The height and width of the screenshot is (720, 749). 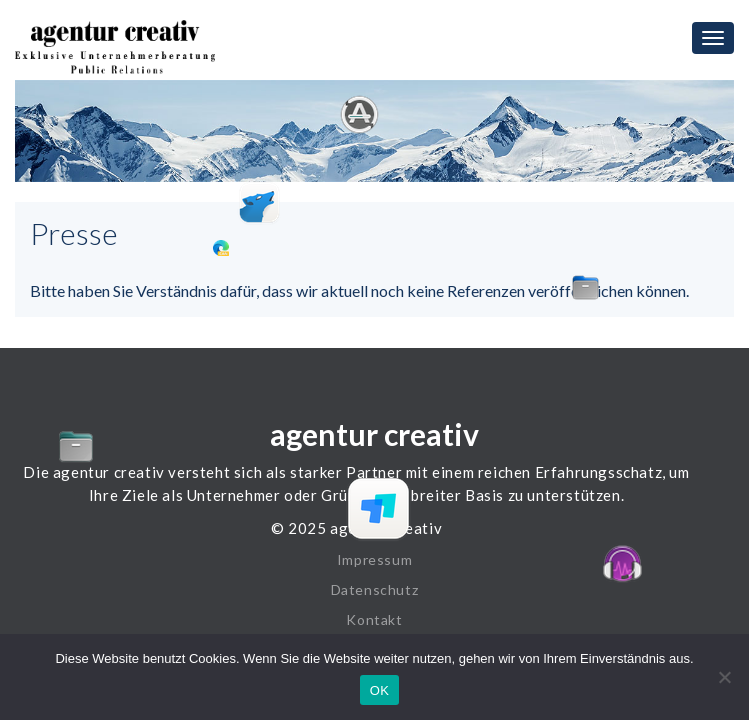 I want to click on open amarok music player, so click(x=259, y=202).